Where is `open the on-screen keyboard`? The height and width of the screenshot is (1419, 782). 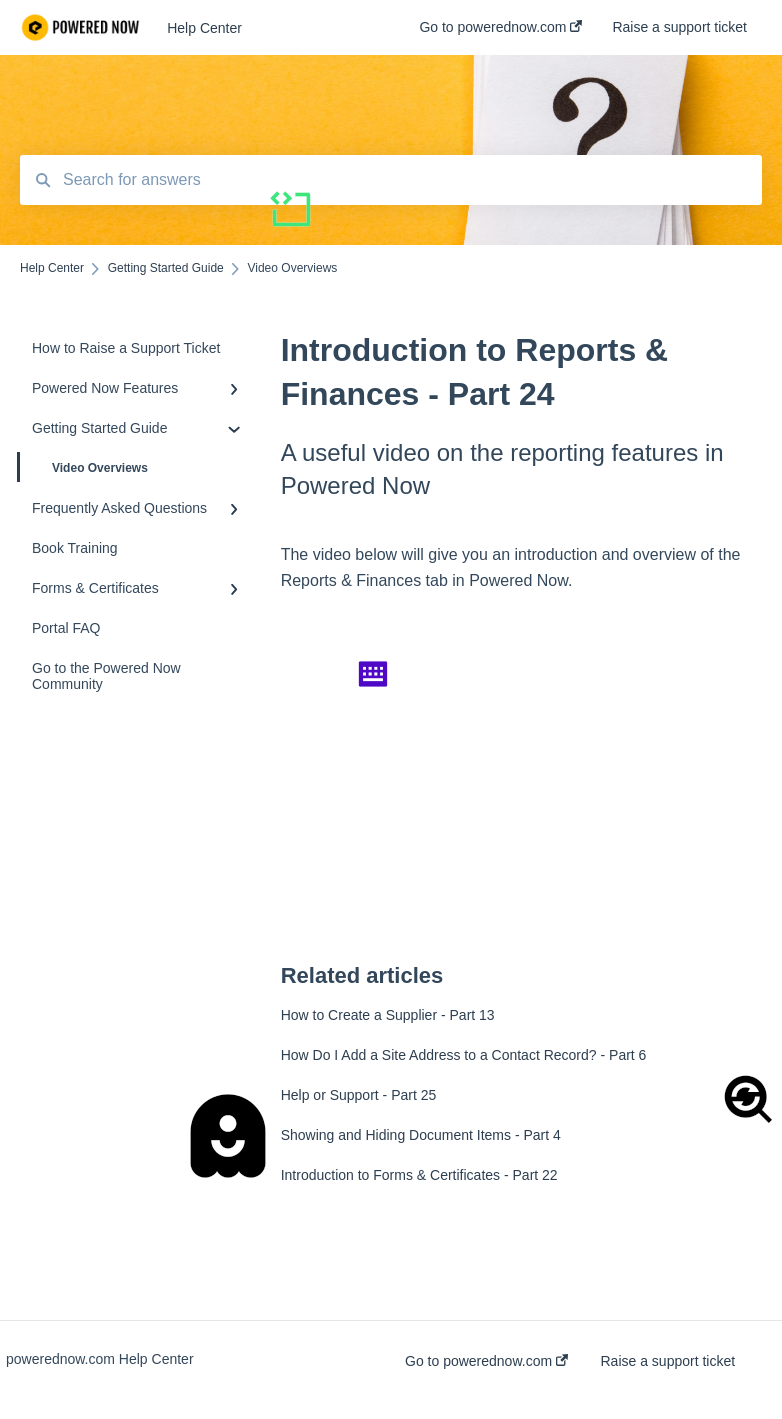 open the on-screen keyboard is located at coordinates (373, 674).